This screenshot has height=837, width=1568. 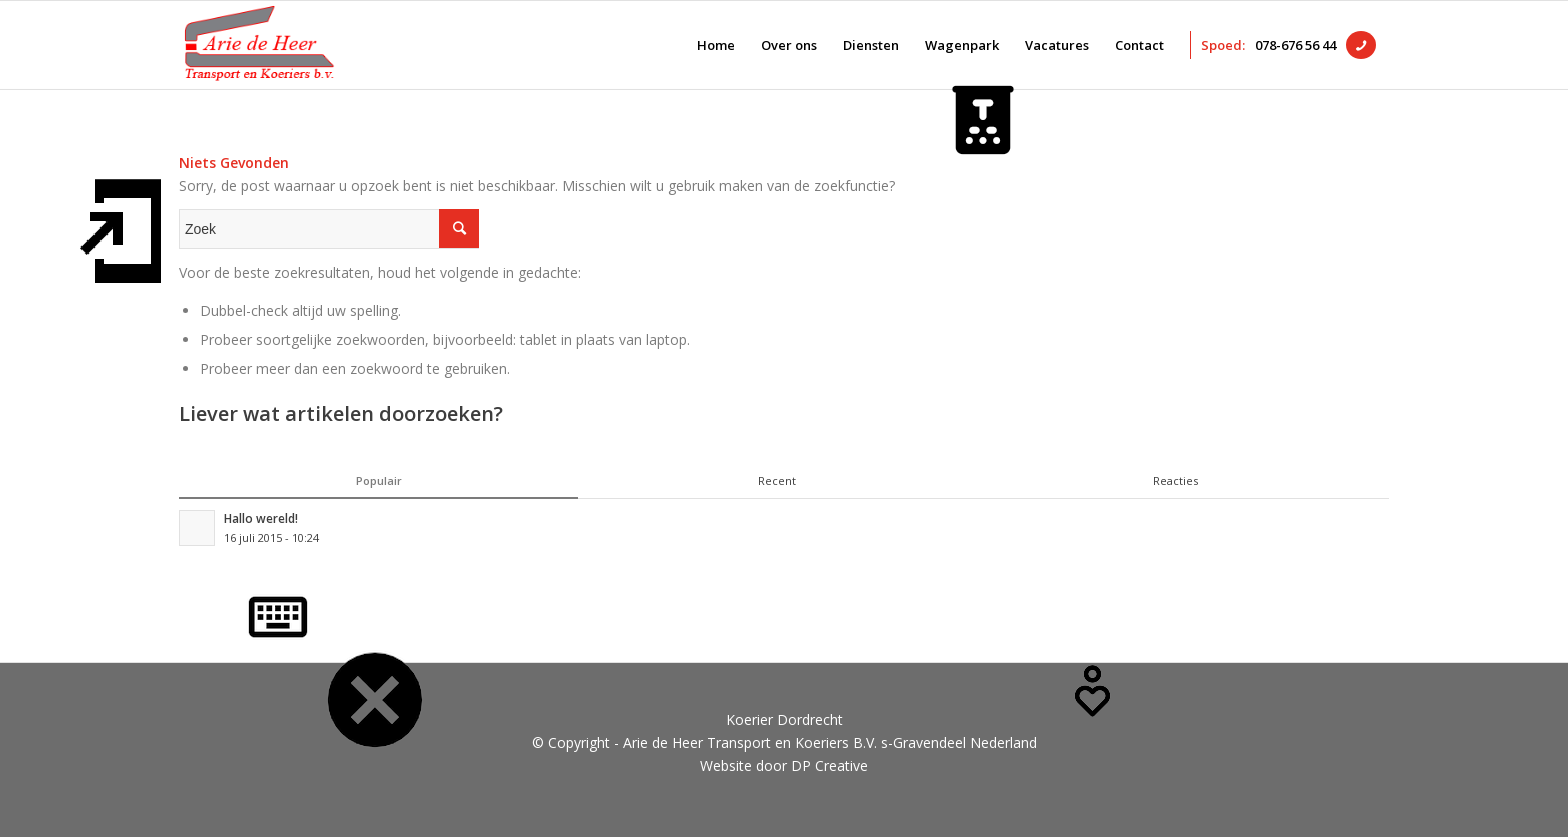 I want to click on cancel or close the current action, so click(x=375, y=700).